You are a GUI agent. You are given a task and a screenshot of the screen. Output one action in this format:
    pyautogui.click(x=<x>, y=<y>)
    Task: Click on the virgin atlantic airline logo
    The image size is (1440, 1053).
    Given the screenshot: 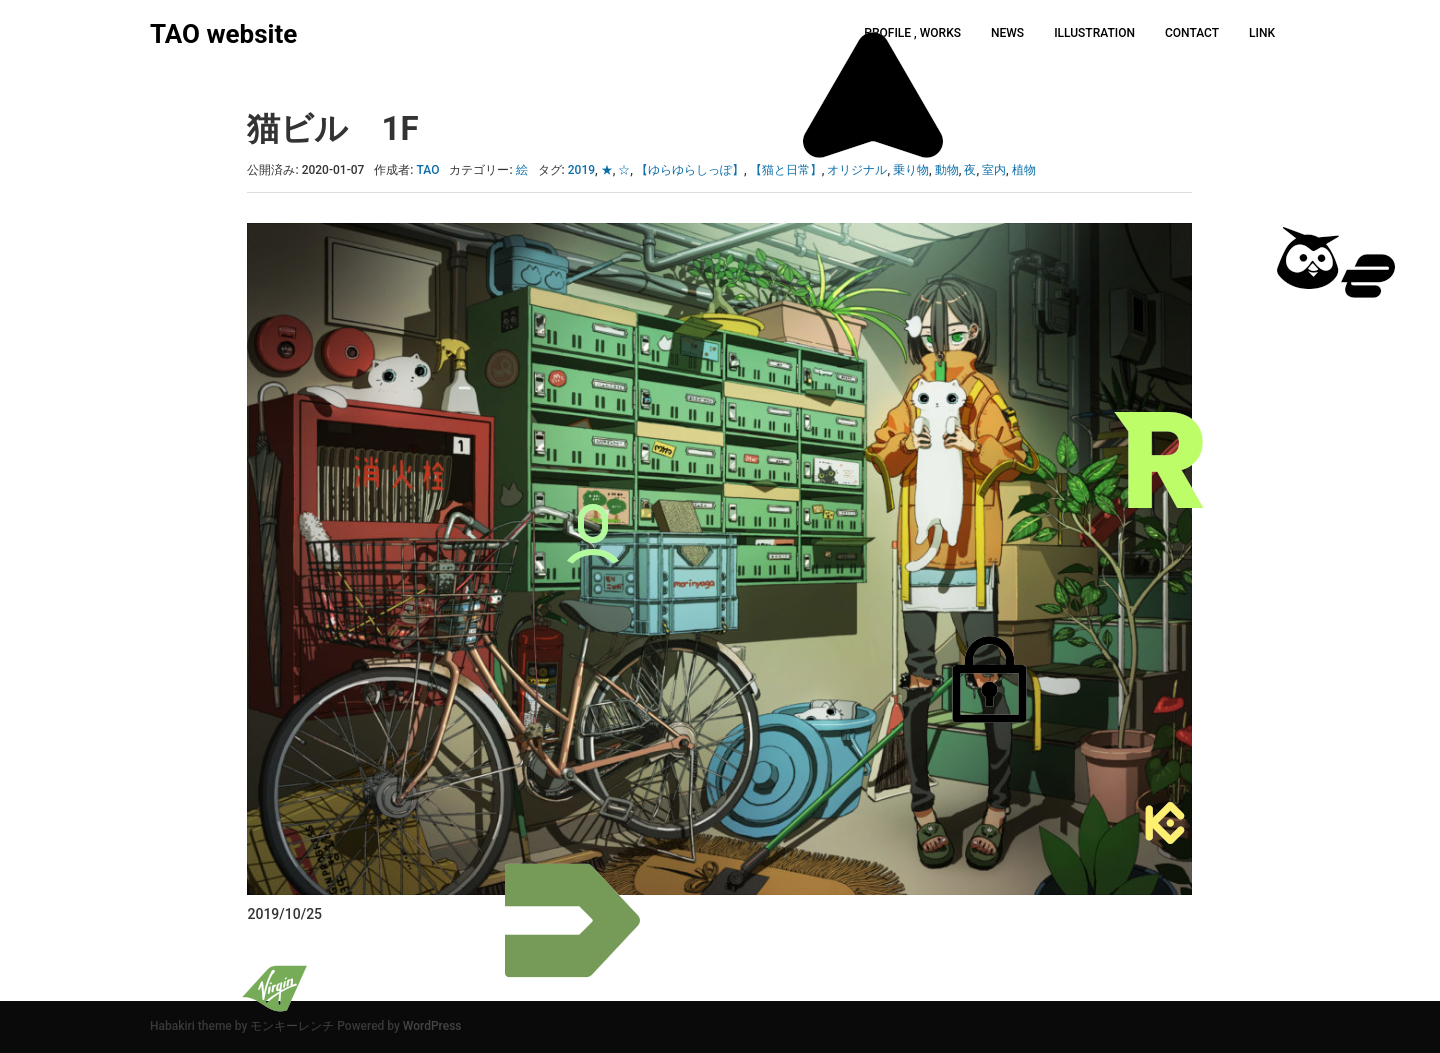 What is the action you would take?
    pyautogui.click(x=274, y=988)
    